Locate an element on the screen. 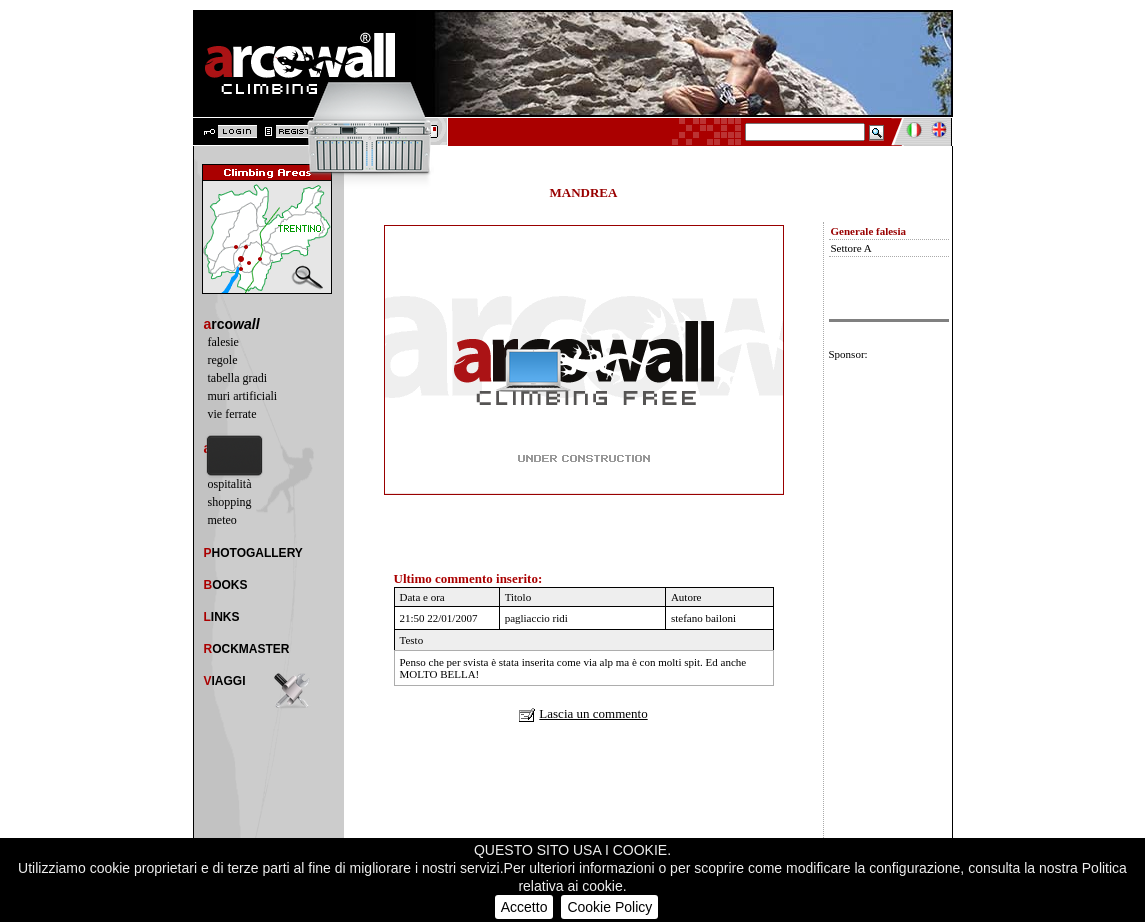 The width and height of the screenshot is (1145, 922). indicates this macbook air in system settings is located at coordinates (533, 366).